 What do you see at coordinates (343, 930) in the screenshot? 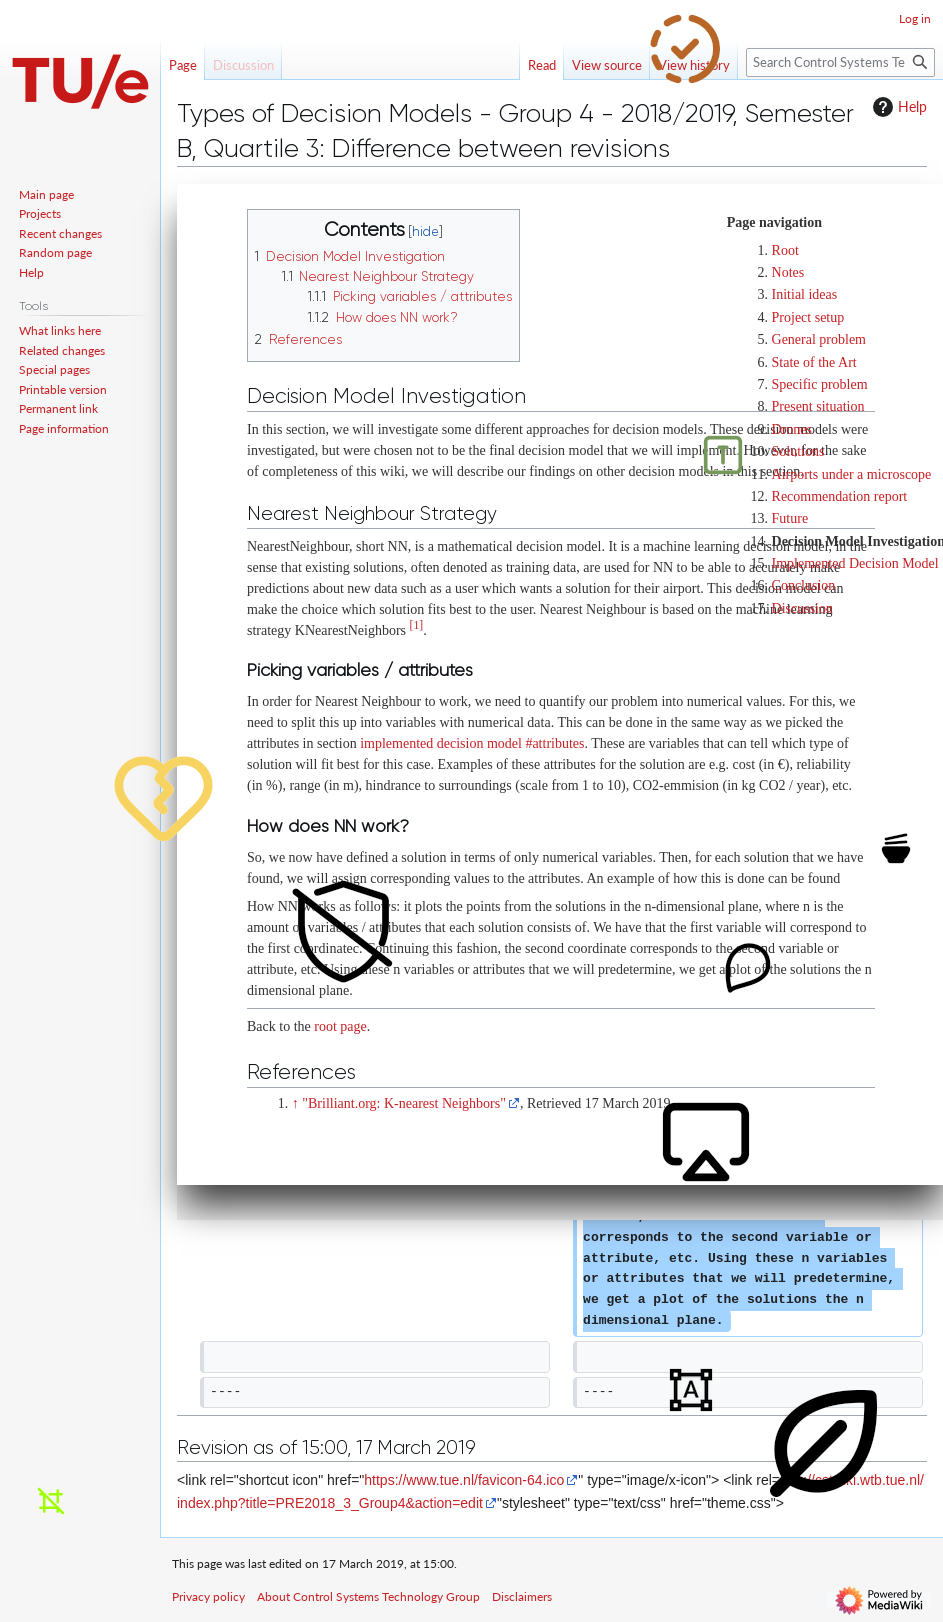
I see `security or protection is disabled` at bounding box center [343, 930].